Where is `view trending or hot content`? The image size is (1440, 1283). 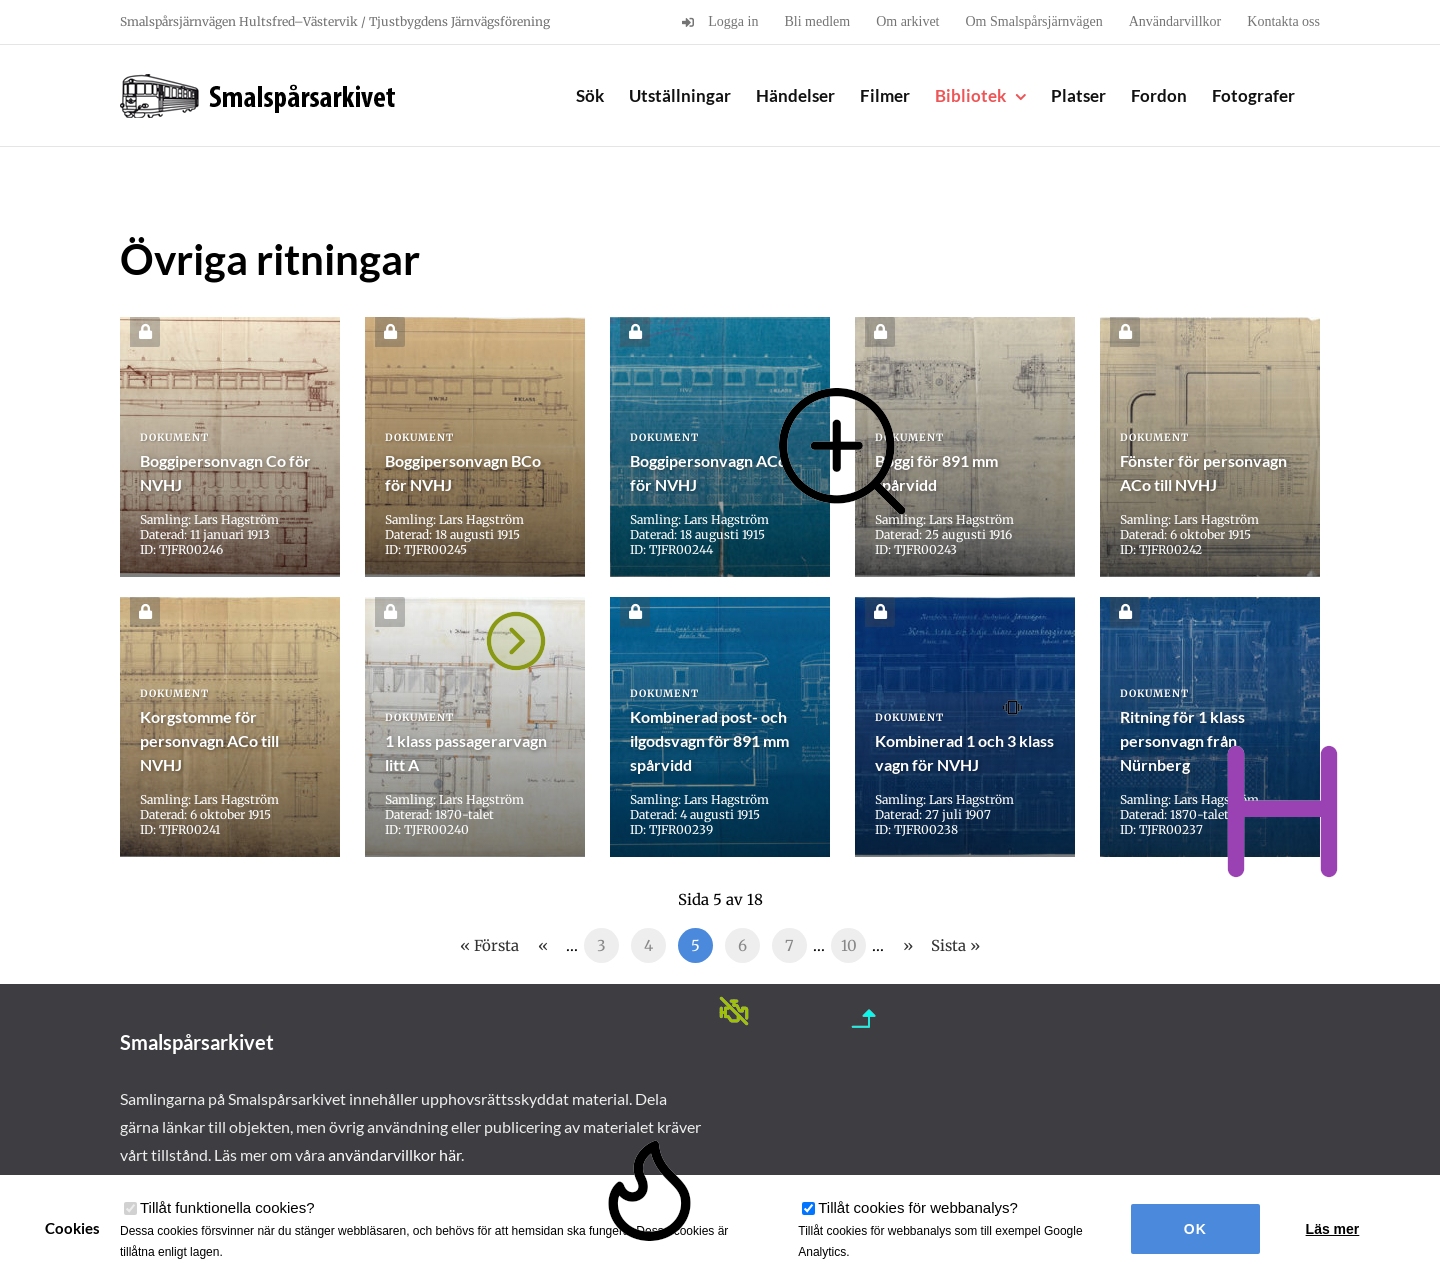 view trending or hot content is located at coordinates (649, 1190).